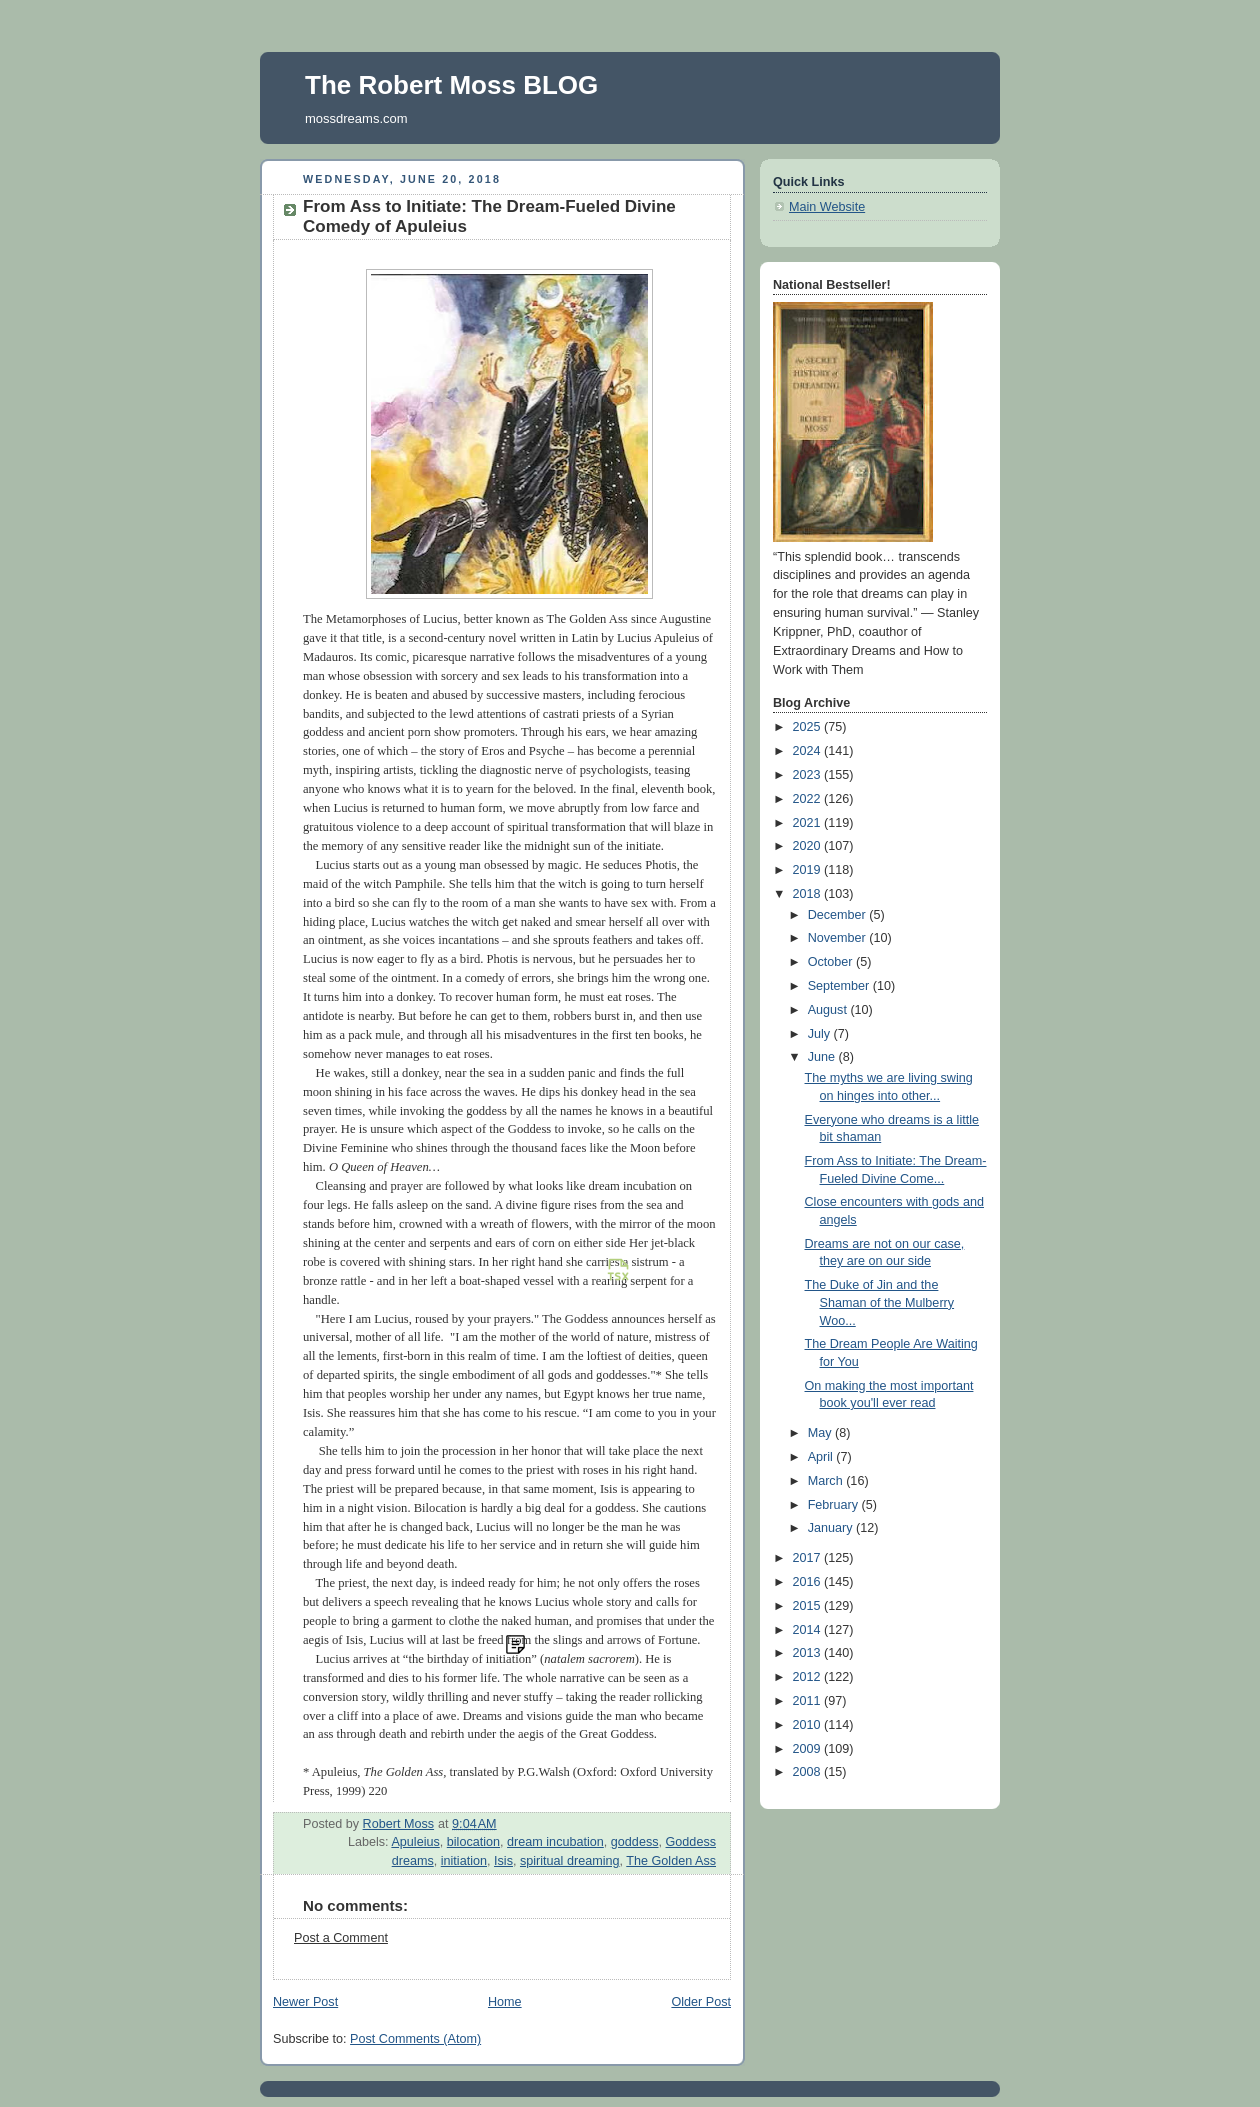 This screenshot has width=1260, height=2107. I want to click on a TypeScript React component file, so click(618, 1270).